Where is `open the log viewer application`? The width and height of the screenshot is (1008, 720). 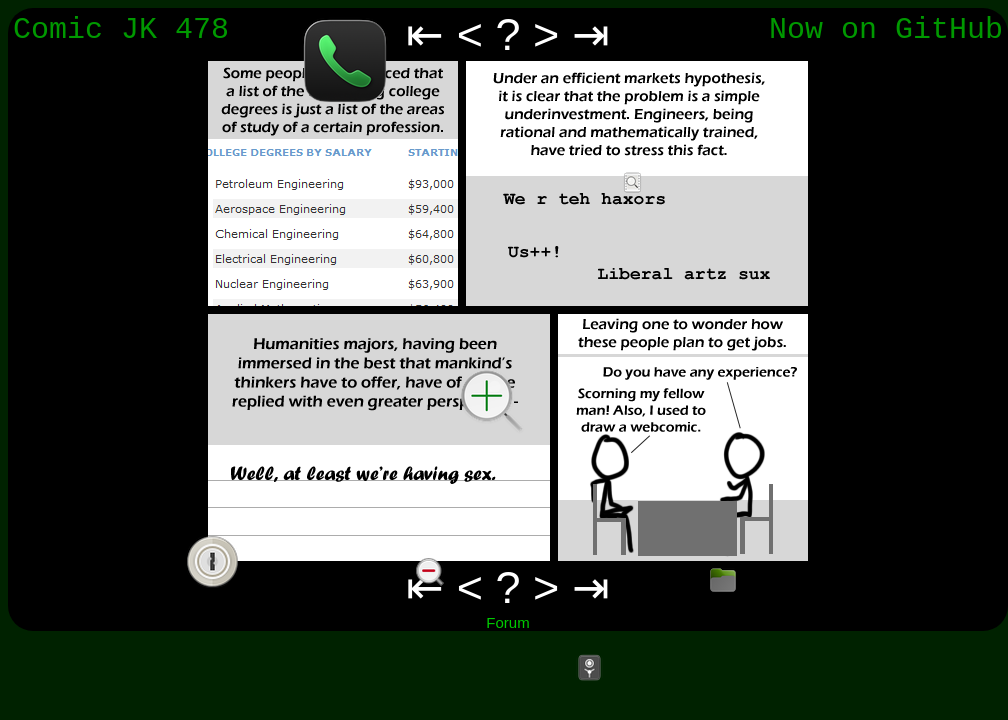 open the log viewer application is located at coordinates (632, 182).